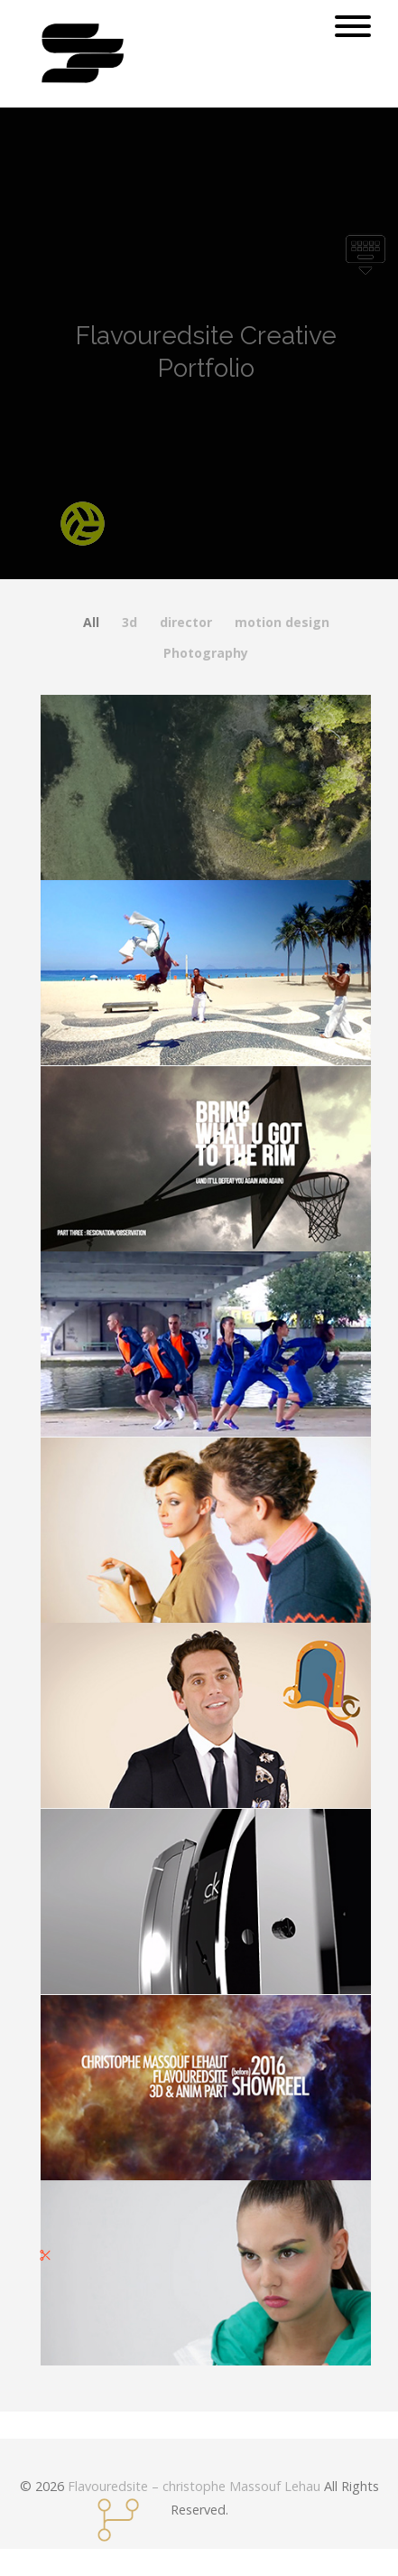 This screenshot has width=398, height=2576. I want to click on access volleyball or beach sports content, so click(82, 523).